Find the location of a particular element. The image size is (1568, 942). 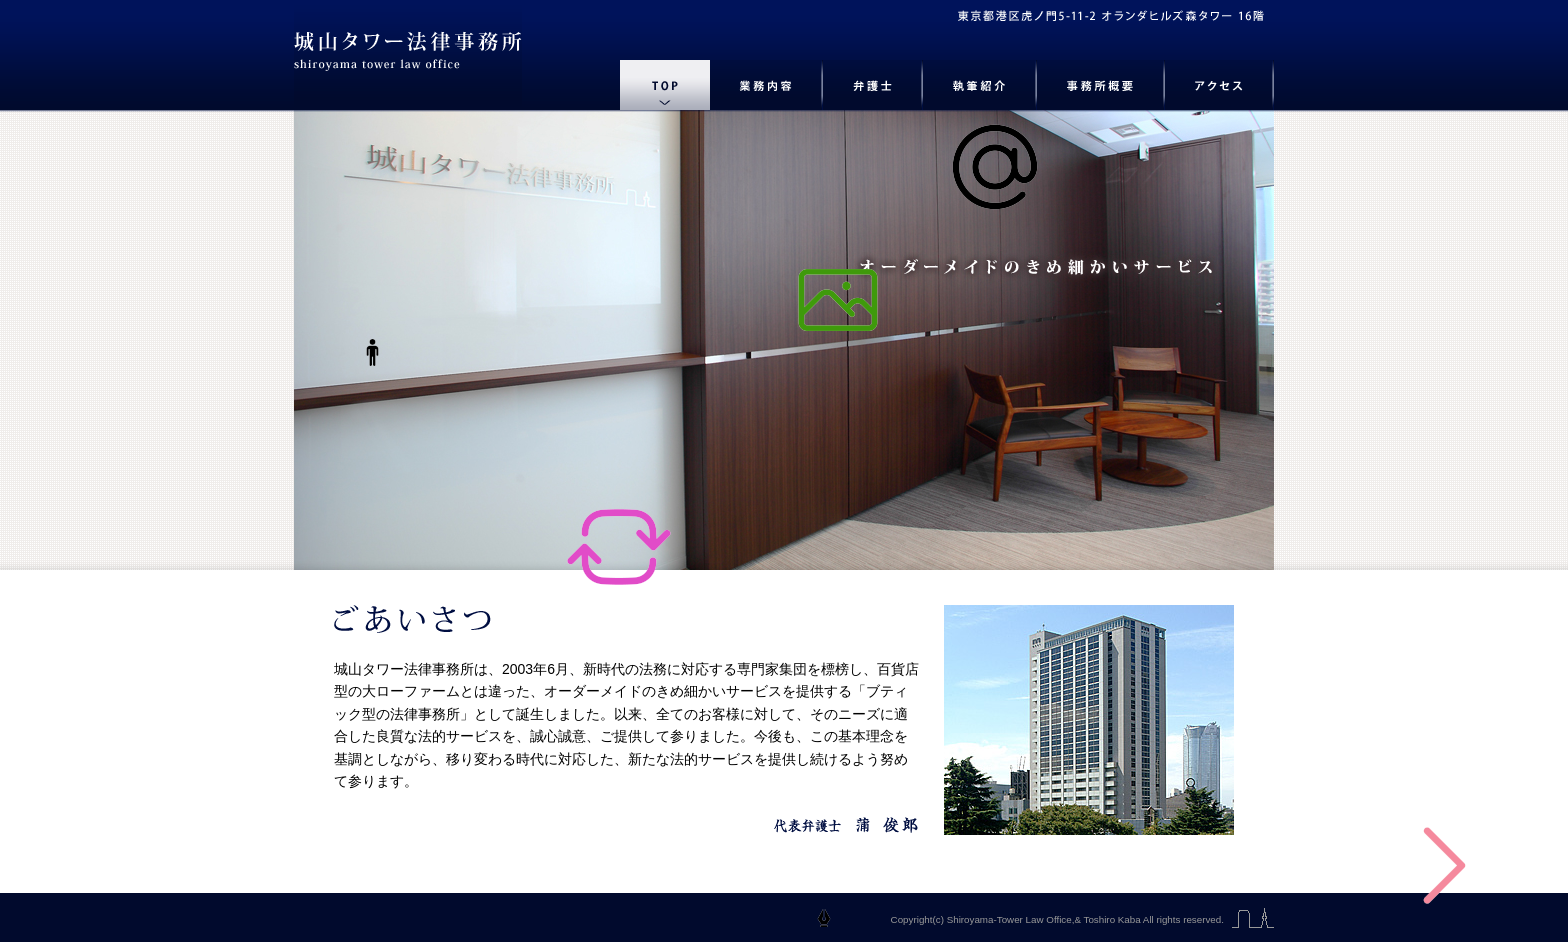

navigate to the next item or page is located at coordinates (1444, 865).